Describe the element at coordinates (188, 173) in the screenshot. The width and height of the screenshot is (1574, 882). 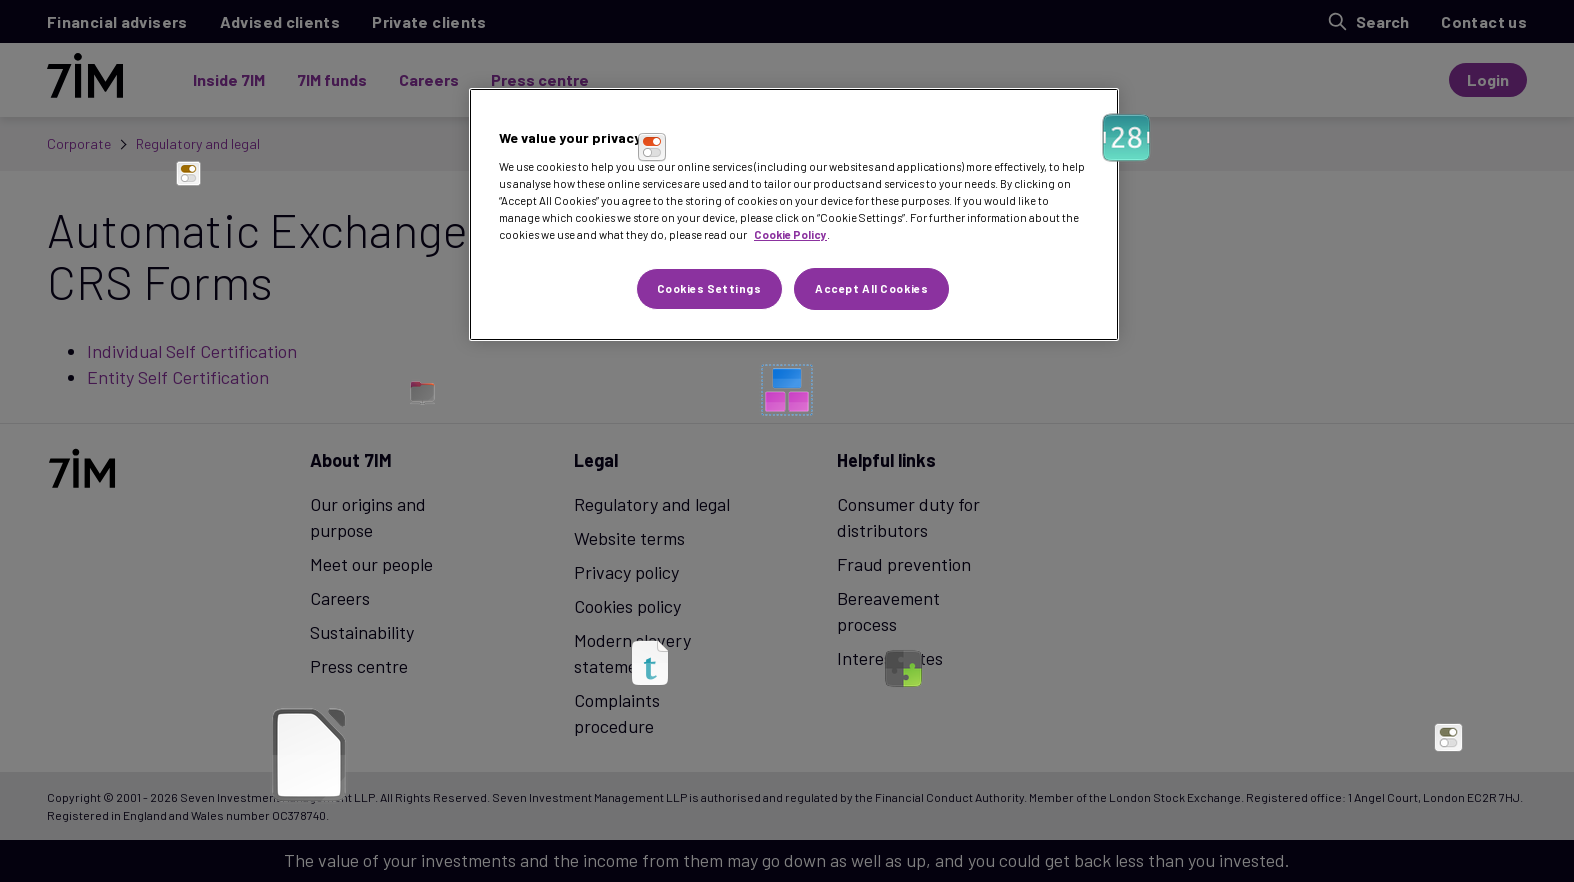
I see `open system tweaks or settings customization` at that location.